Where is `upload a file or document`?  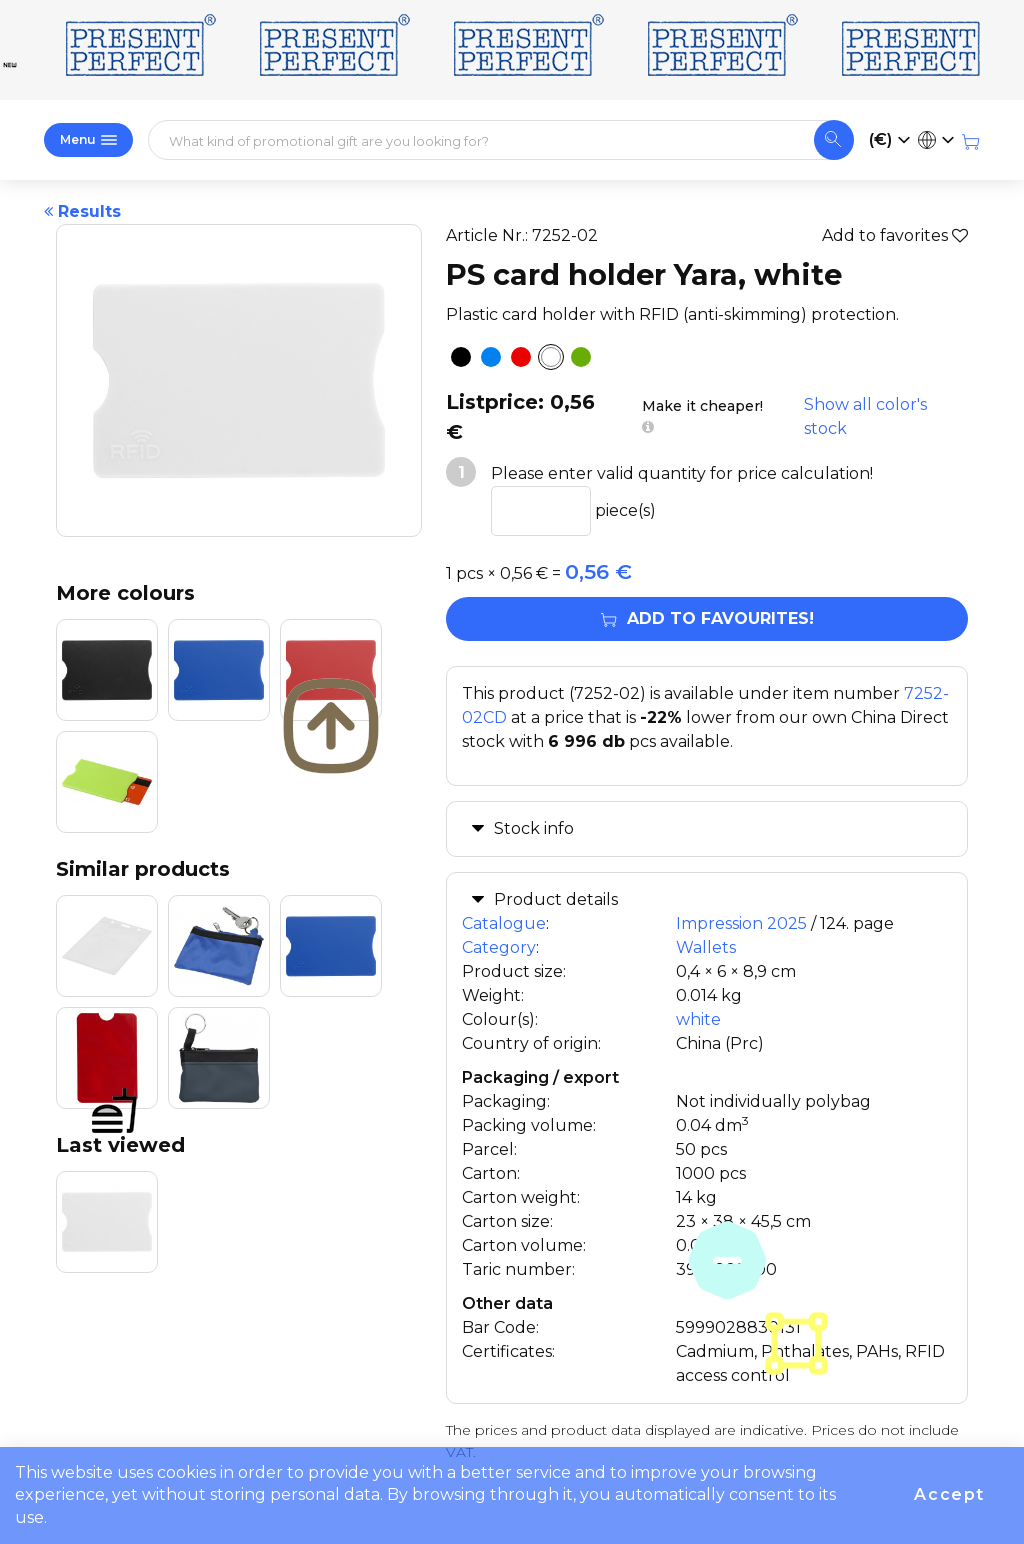
upload a file or document is located at coordinates (331, 726).